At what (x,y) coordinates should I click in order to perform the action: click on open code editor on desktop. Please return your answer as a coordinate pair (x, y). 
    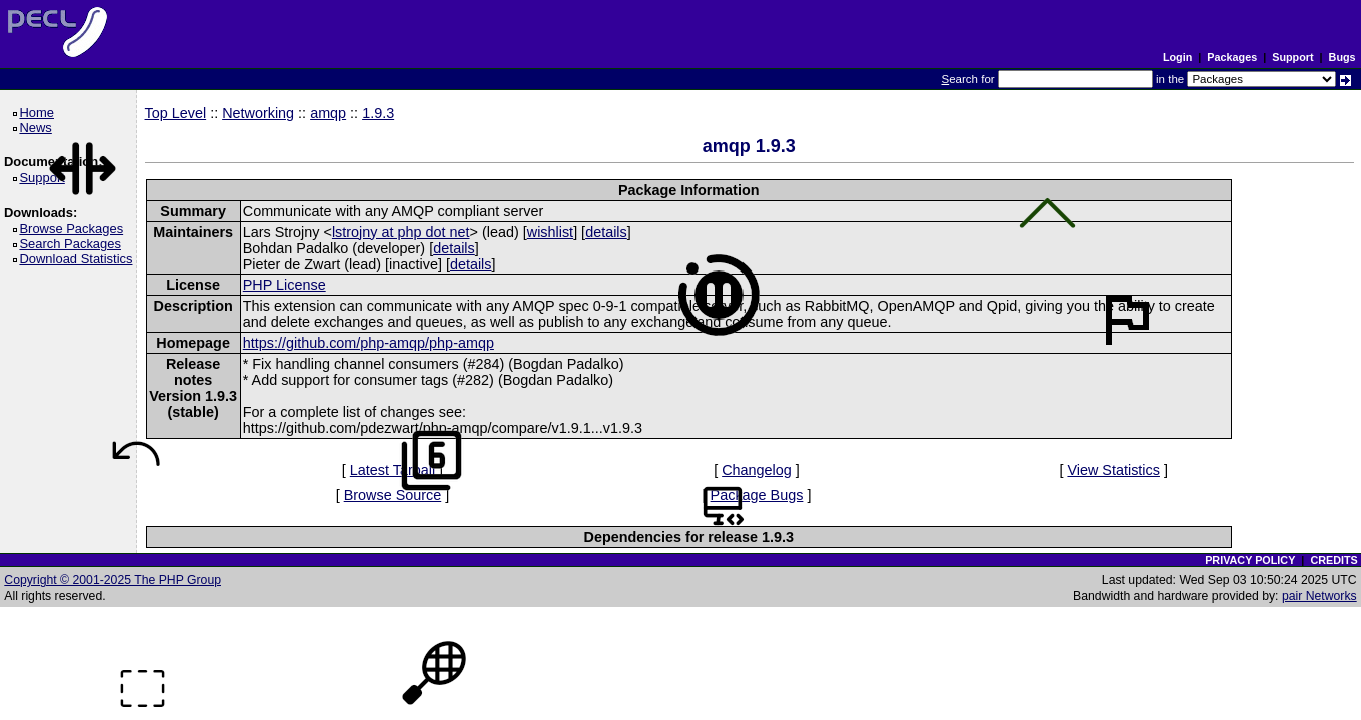
    Looking at the image, I should click on (723, 506).